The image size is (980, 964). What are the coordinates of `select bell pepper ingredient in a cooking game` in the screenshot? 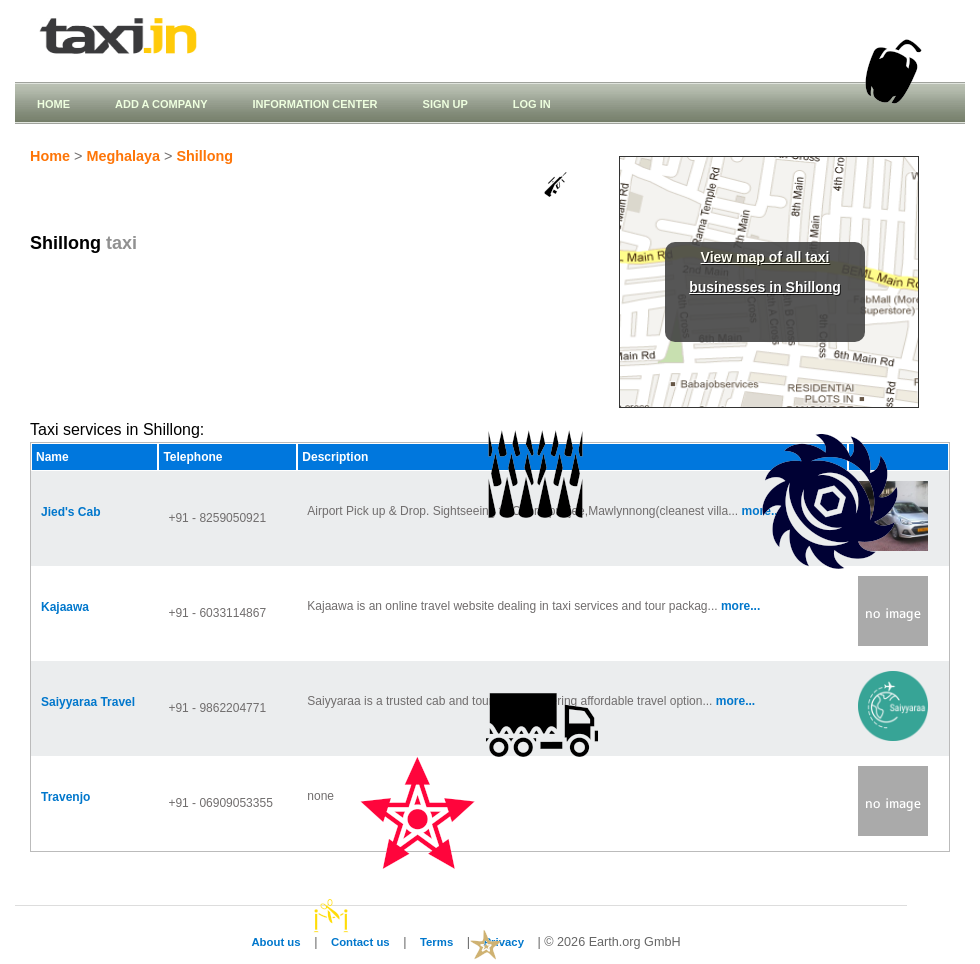 It's located at (893, 71).